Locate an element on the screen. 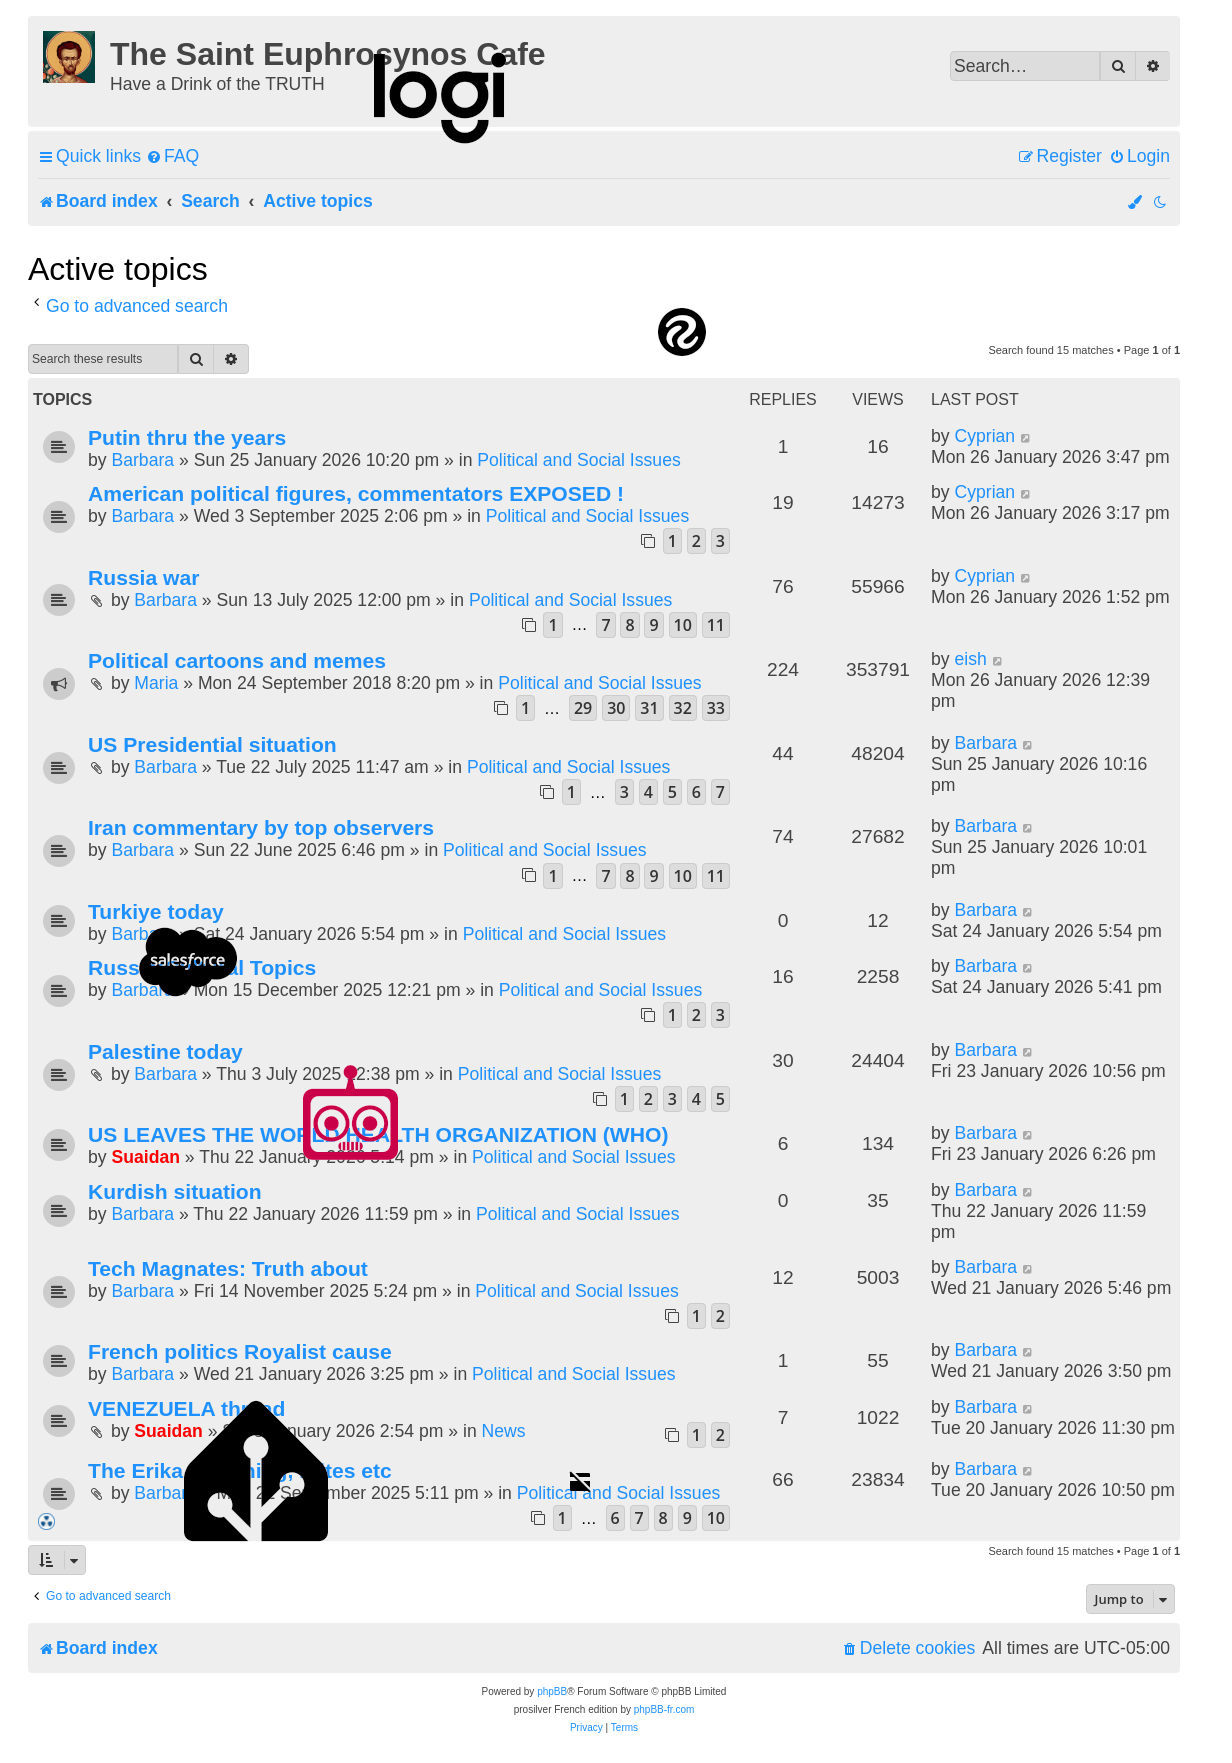 This screenshot has width=1232, height=1763. probot automation service logo is located at coordinates (350, 1112).